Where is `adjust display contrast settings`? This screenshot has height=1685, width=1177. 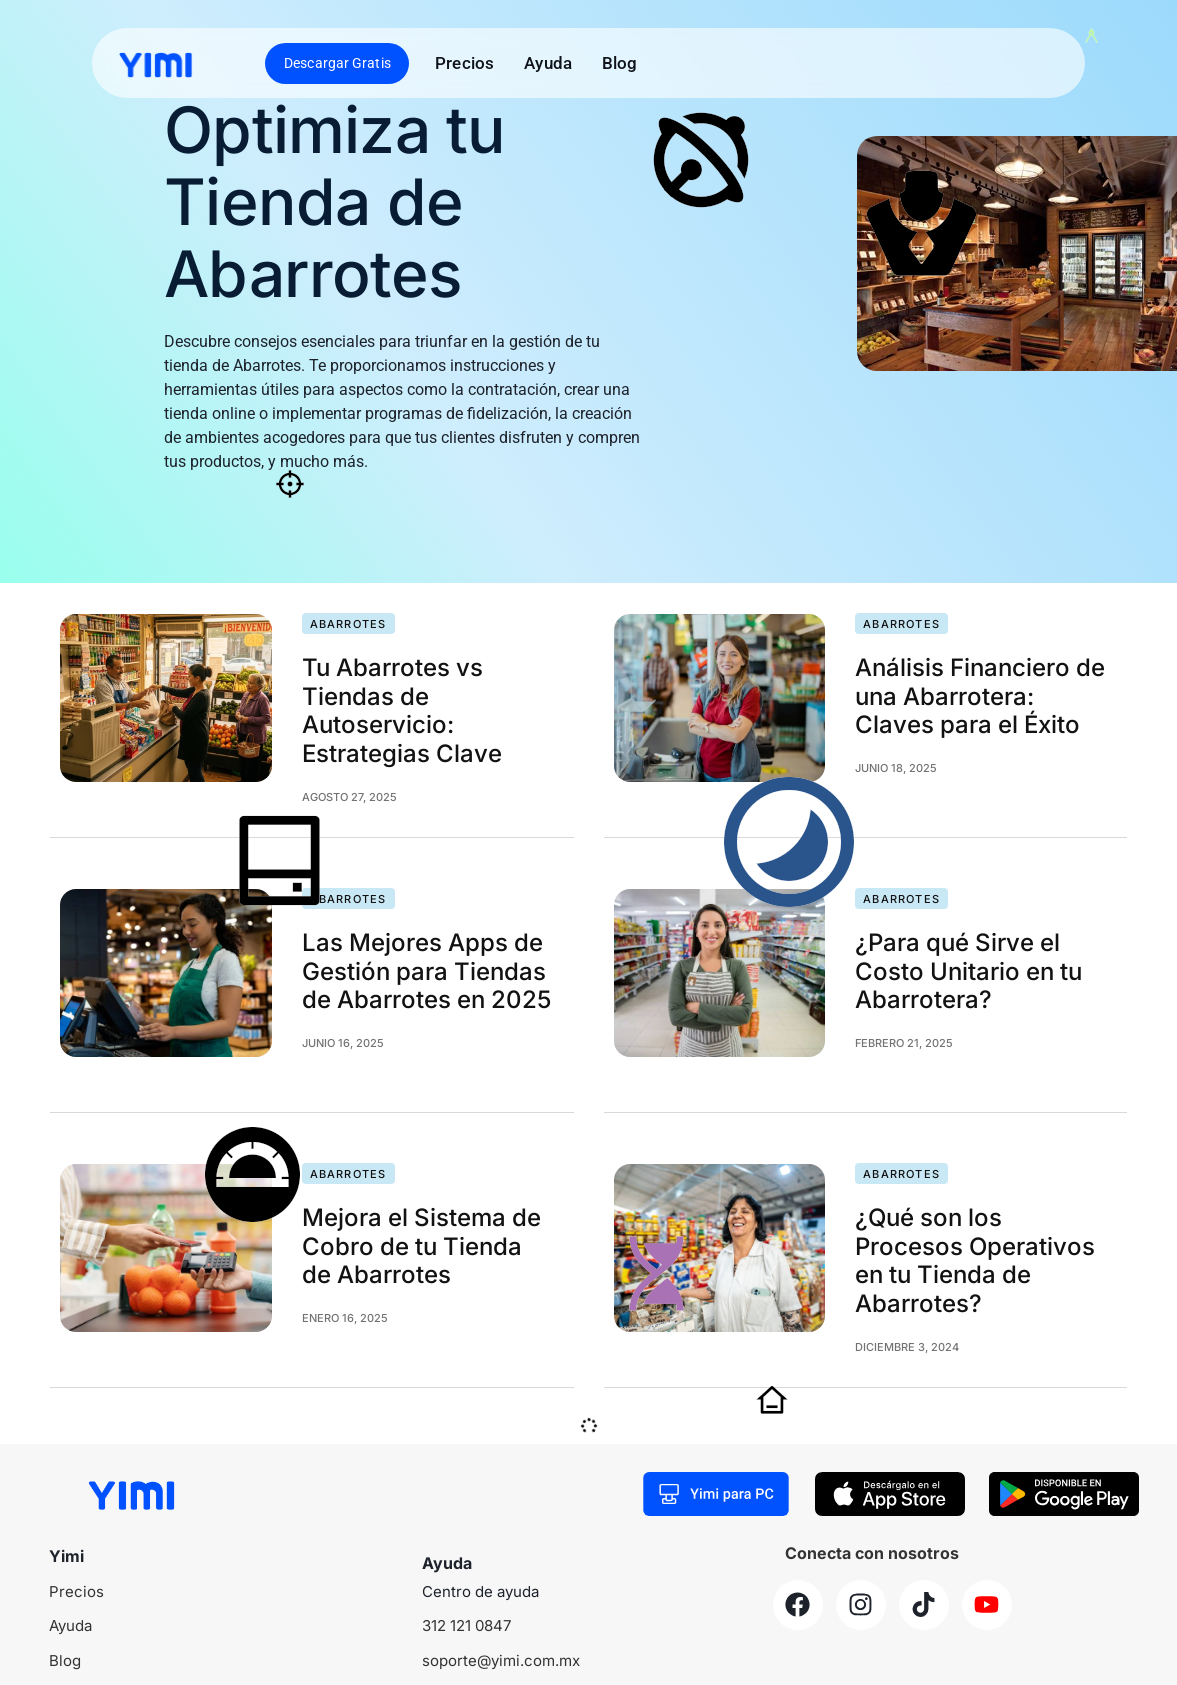
adjust display contrast settings is located at coordinates (789, 842).